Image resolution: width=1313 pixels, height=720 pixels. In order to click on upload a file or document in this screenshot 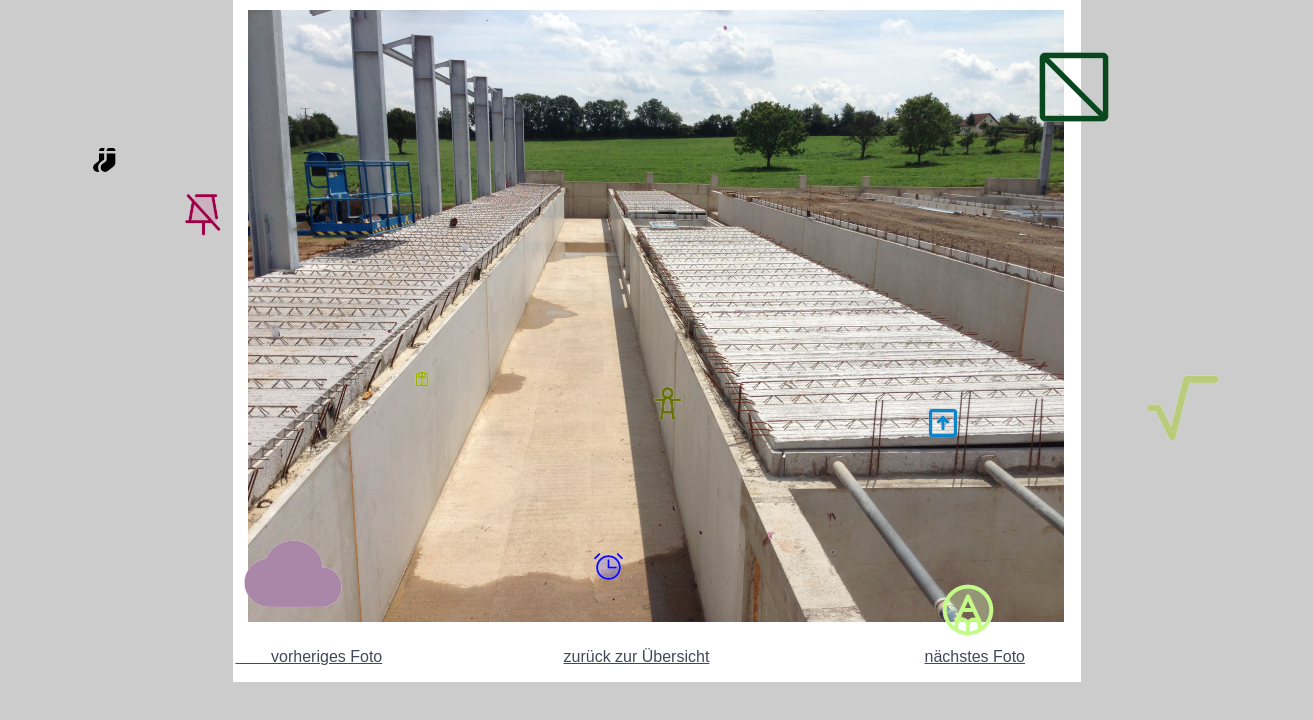, I will do `click(943, 423)`.